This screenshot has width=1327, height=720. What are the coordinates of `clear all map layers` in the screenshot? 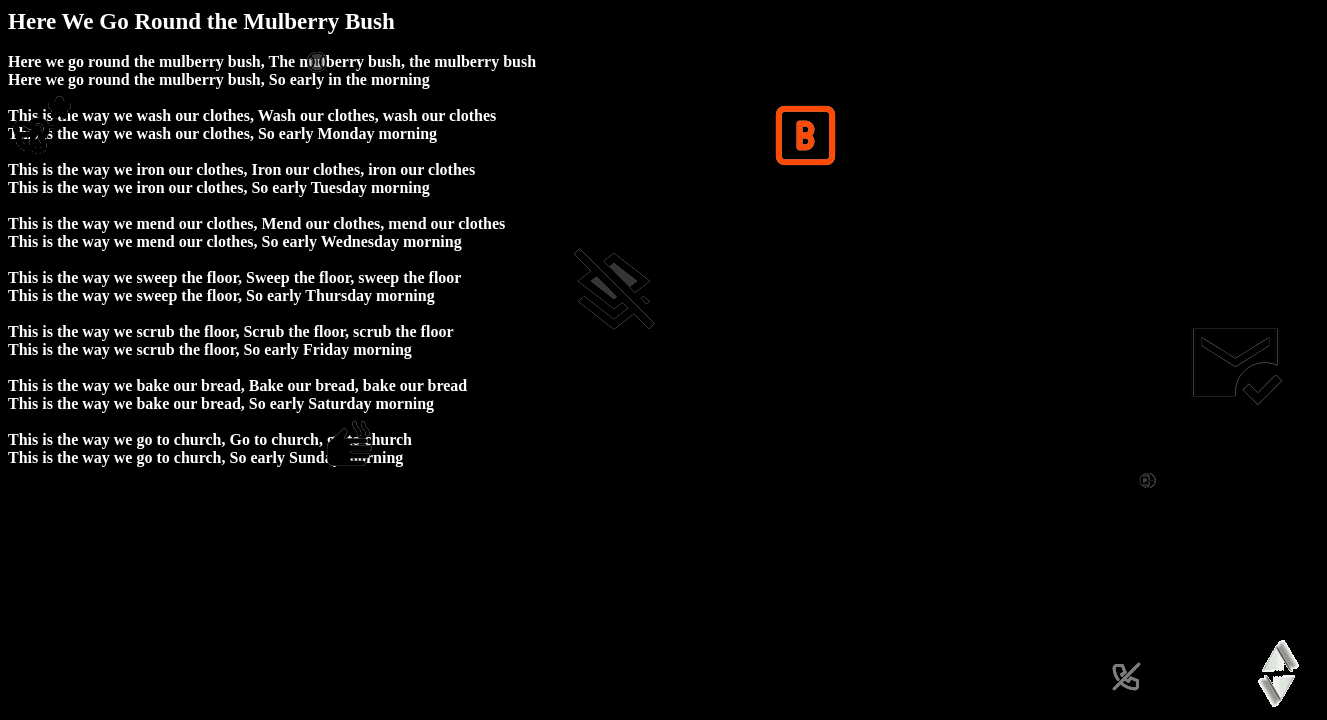 It's located at (614, 293).